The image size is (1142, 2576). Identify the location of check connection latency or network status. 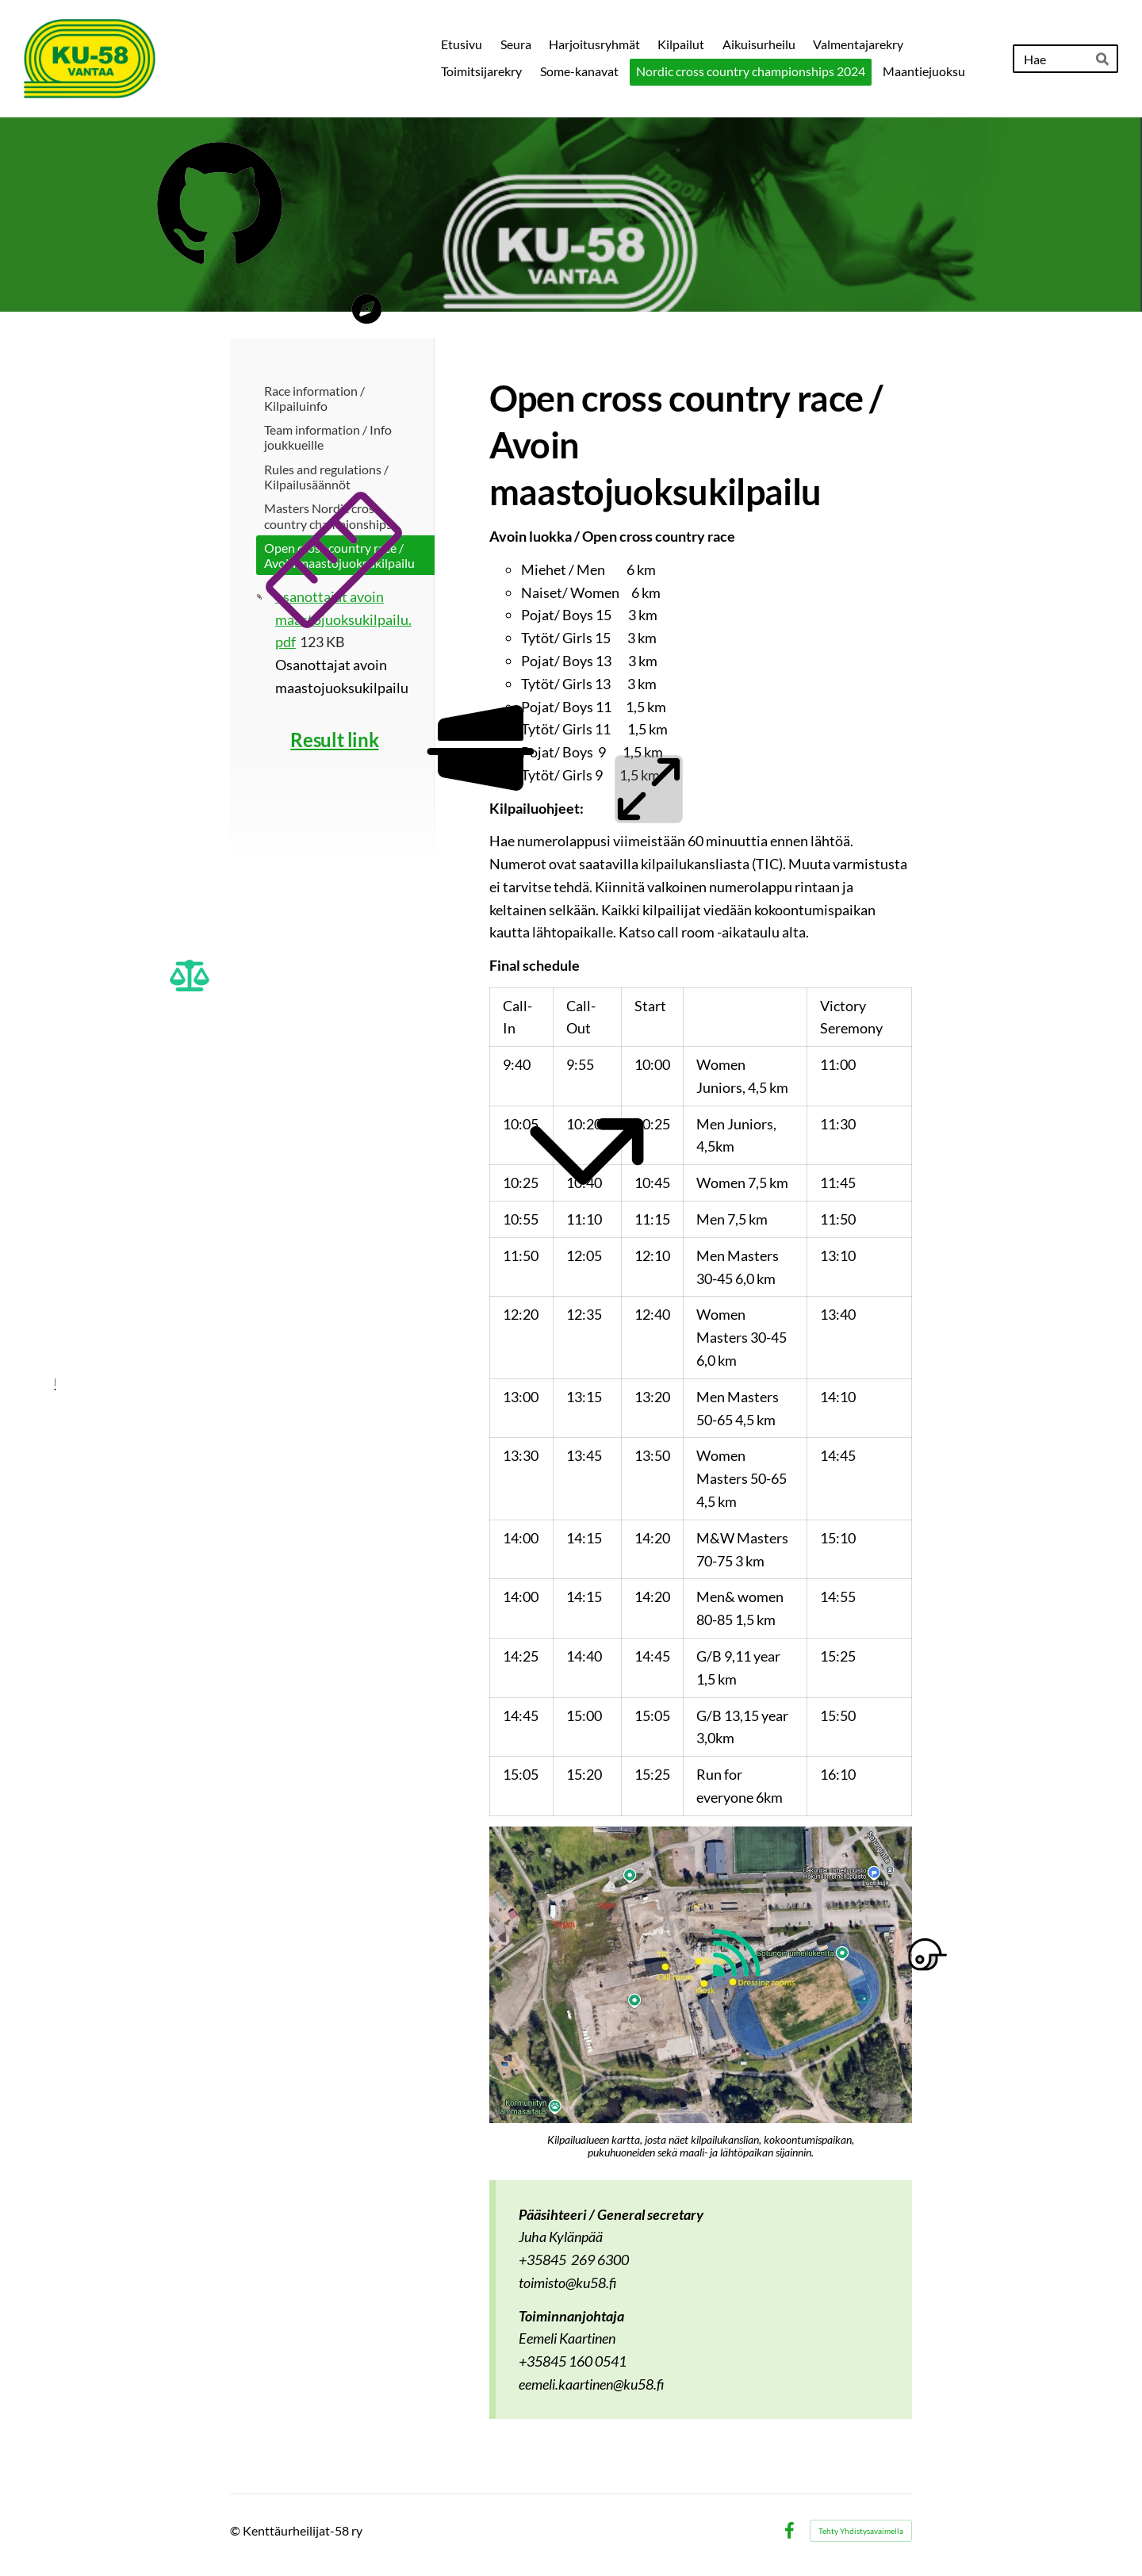
(737, 1953).